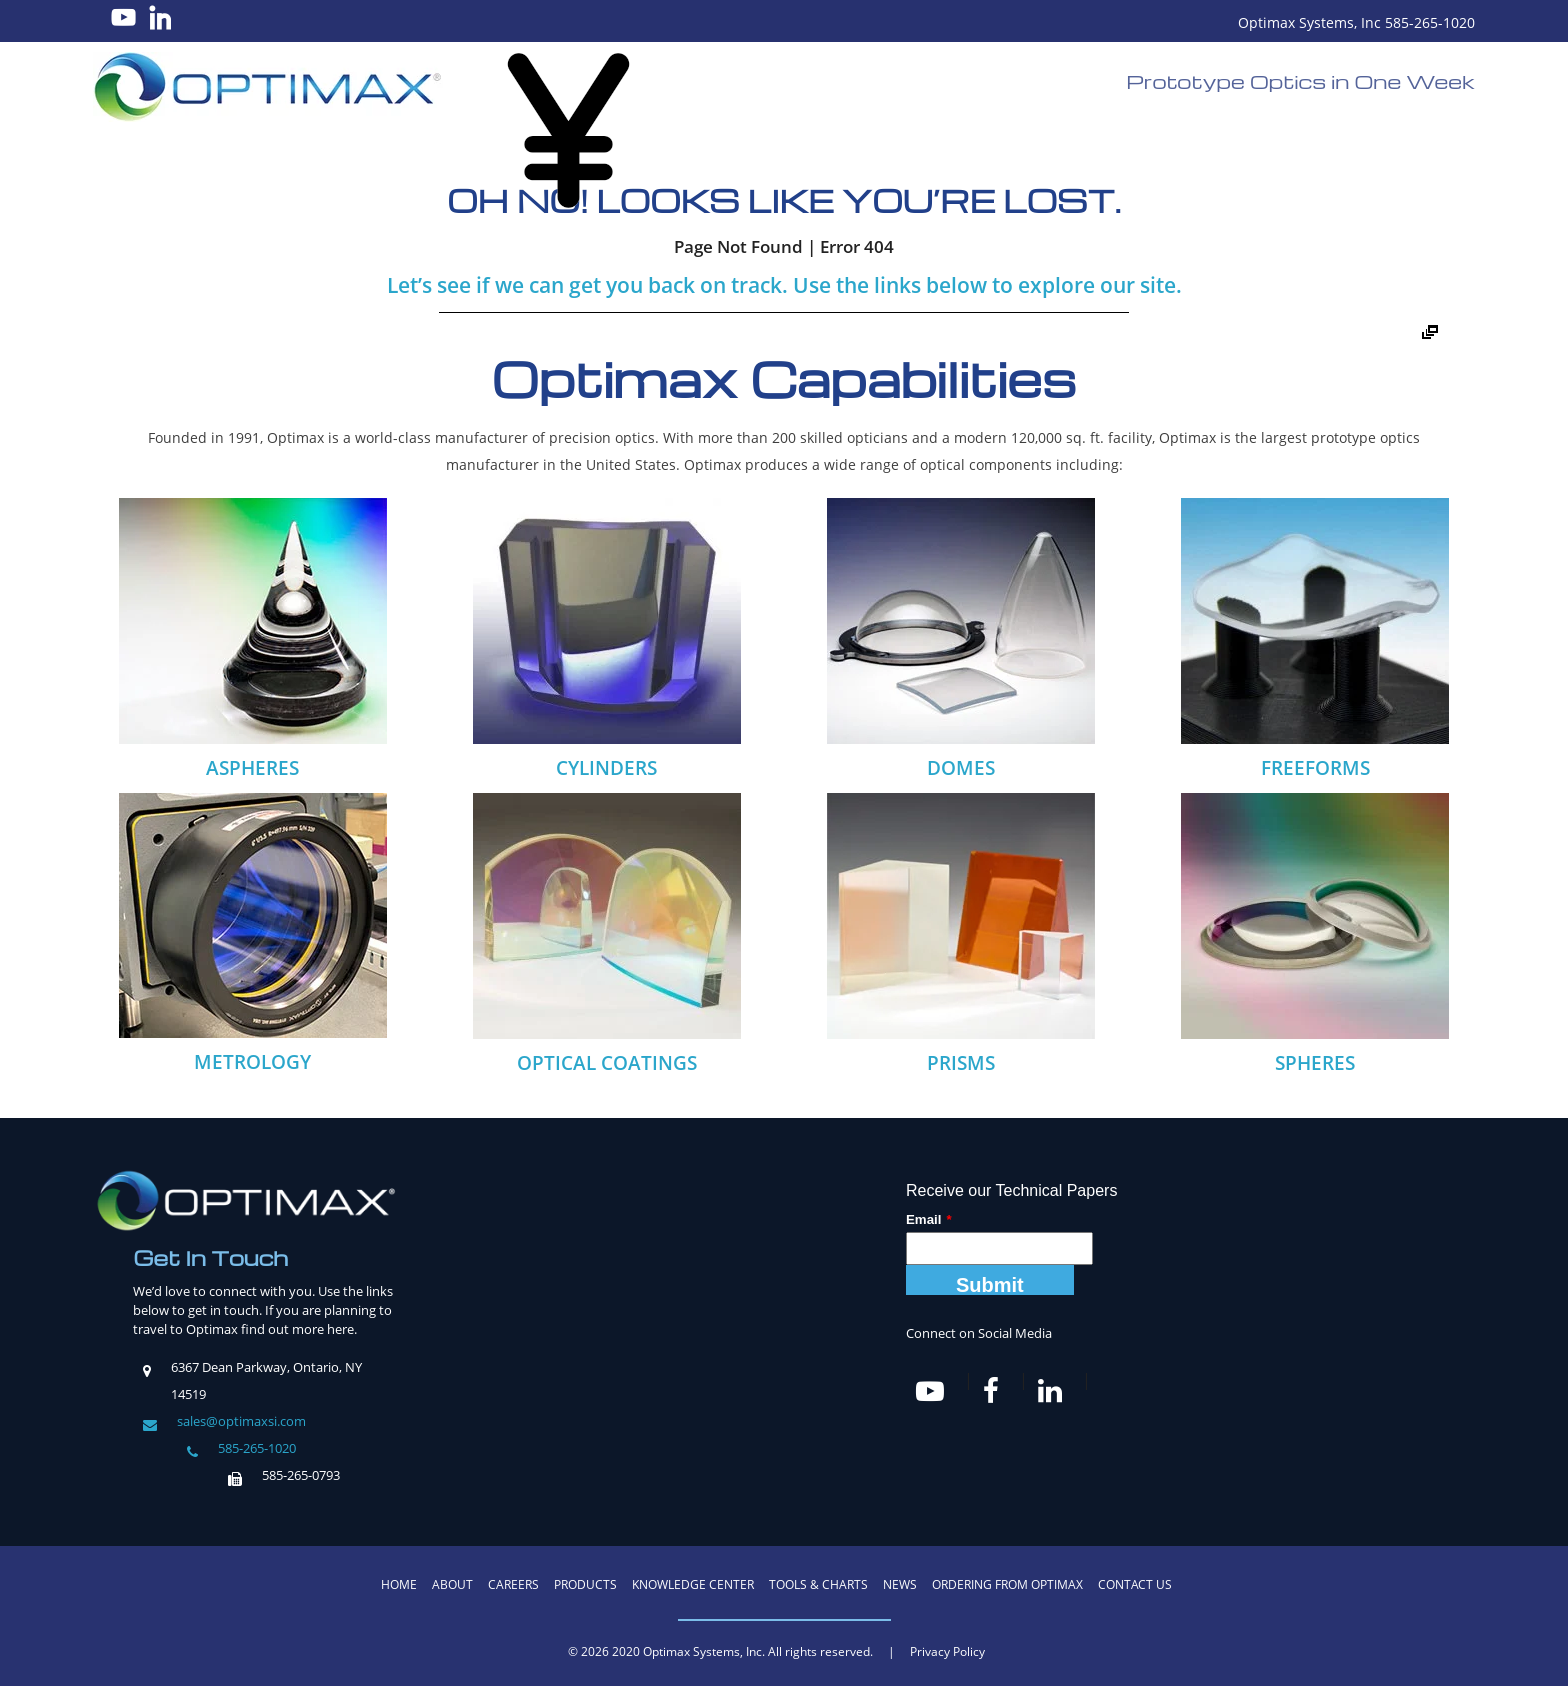 The width and height of the screenshot is (1568, 1686). I want to click on view prices in japanese yen, so click(568, 130).